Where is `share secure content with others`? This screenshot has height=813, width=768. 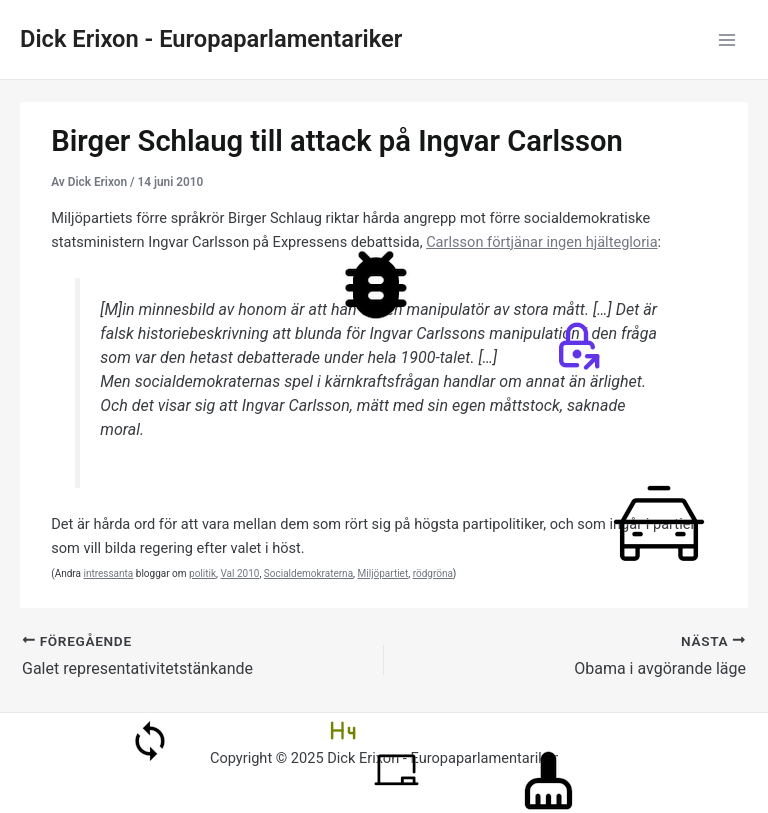
share secure content with others is located at coordinates (577, 345).